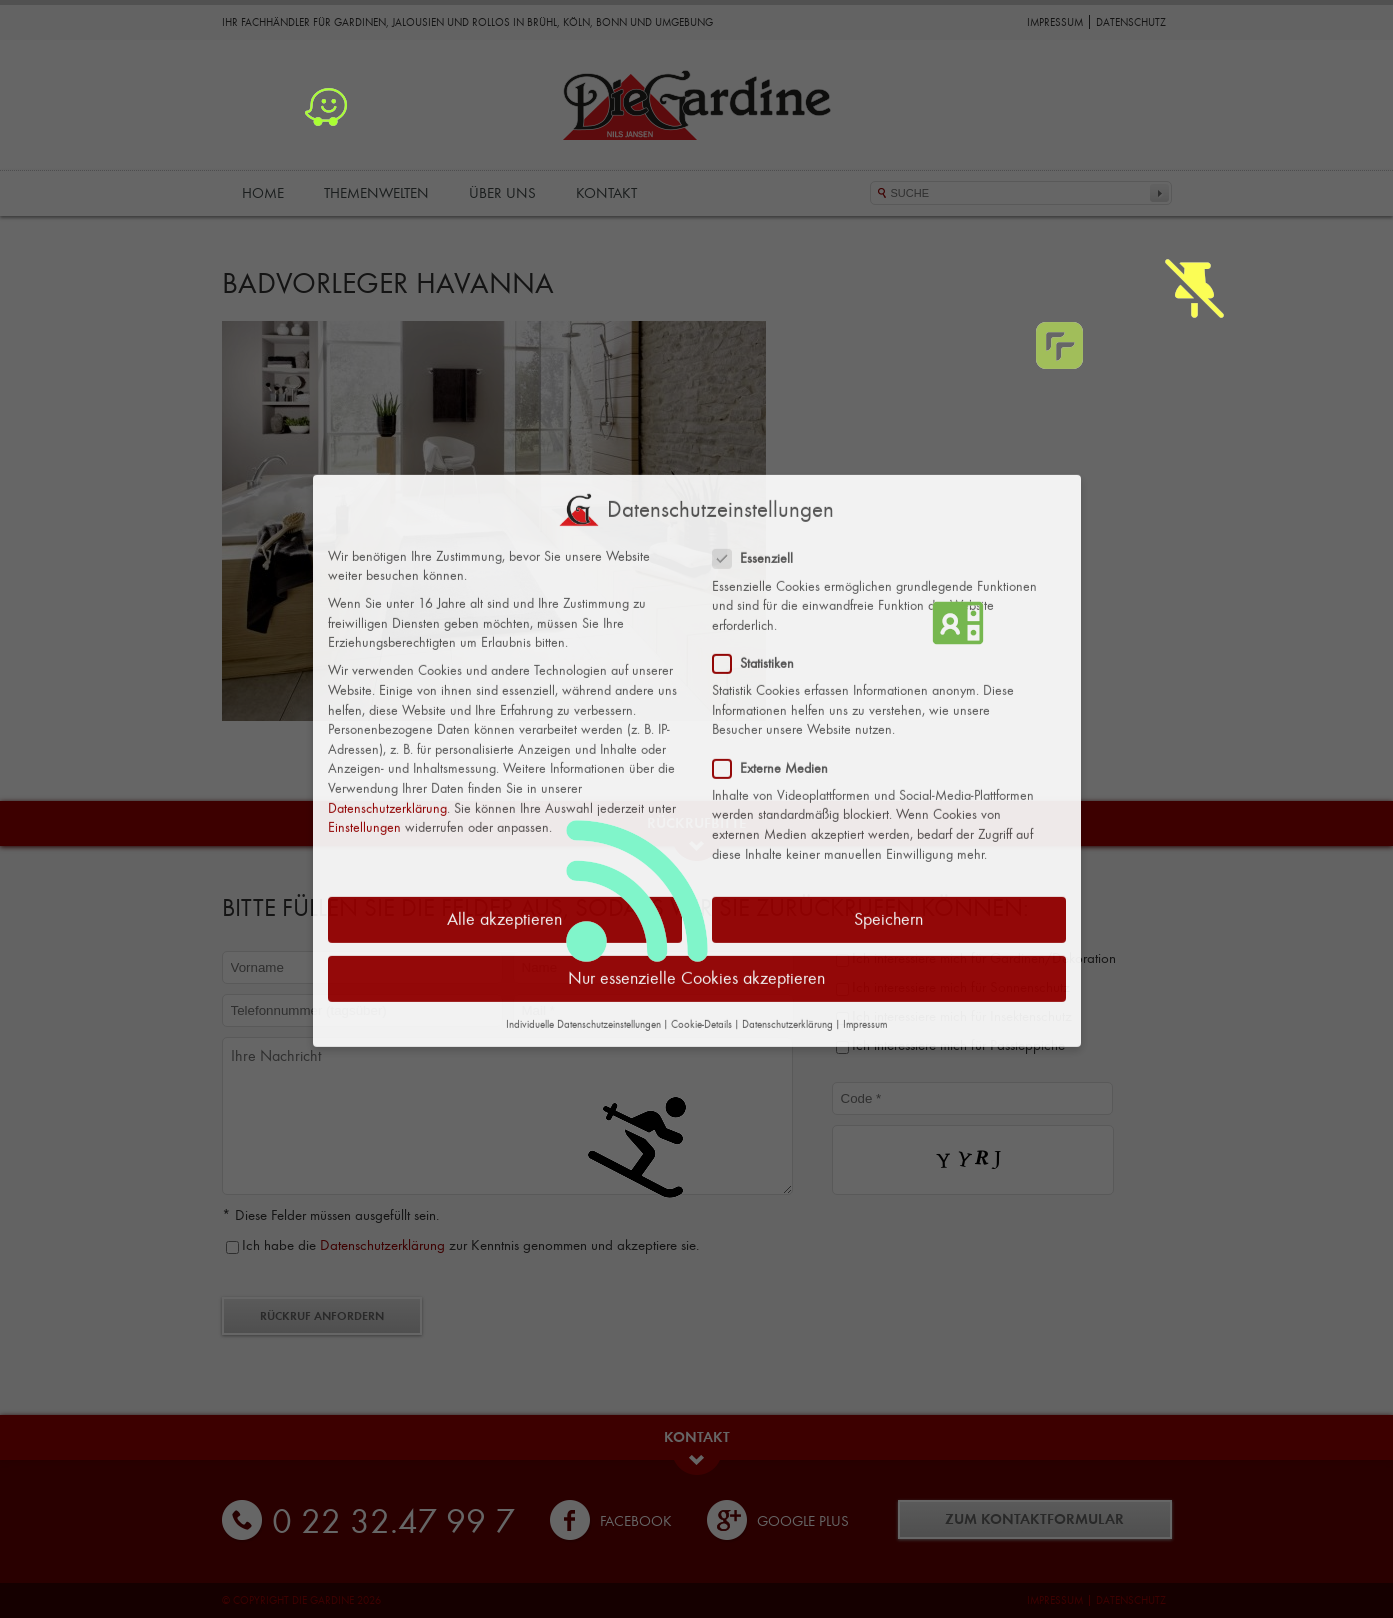 The image size is (1393, 1618). What do you see at coordinates (958, 623) in the screenshot?
I see `start or join a video conference` at bounding box center [958, 623].